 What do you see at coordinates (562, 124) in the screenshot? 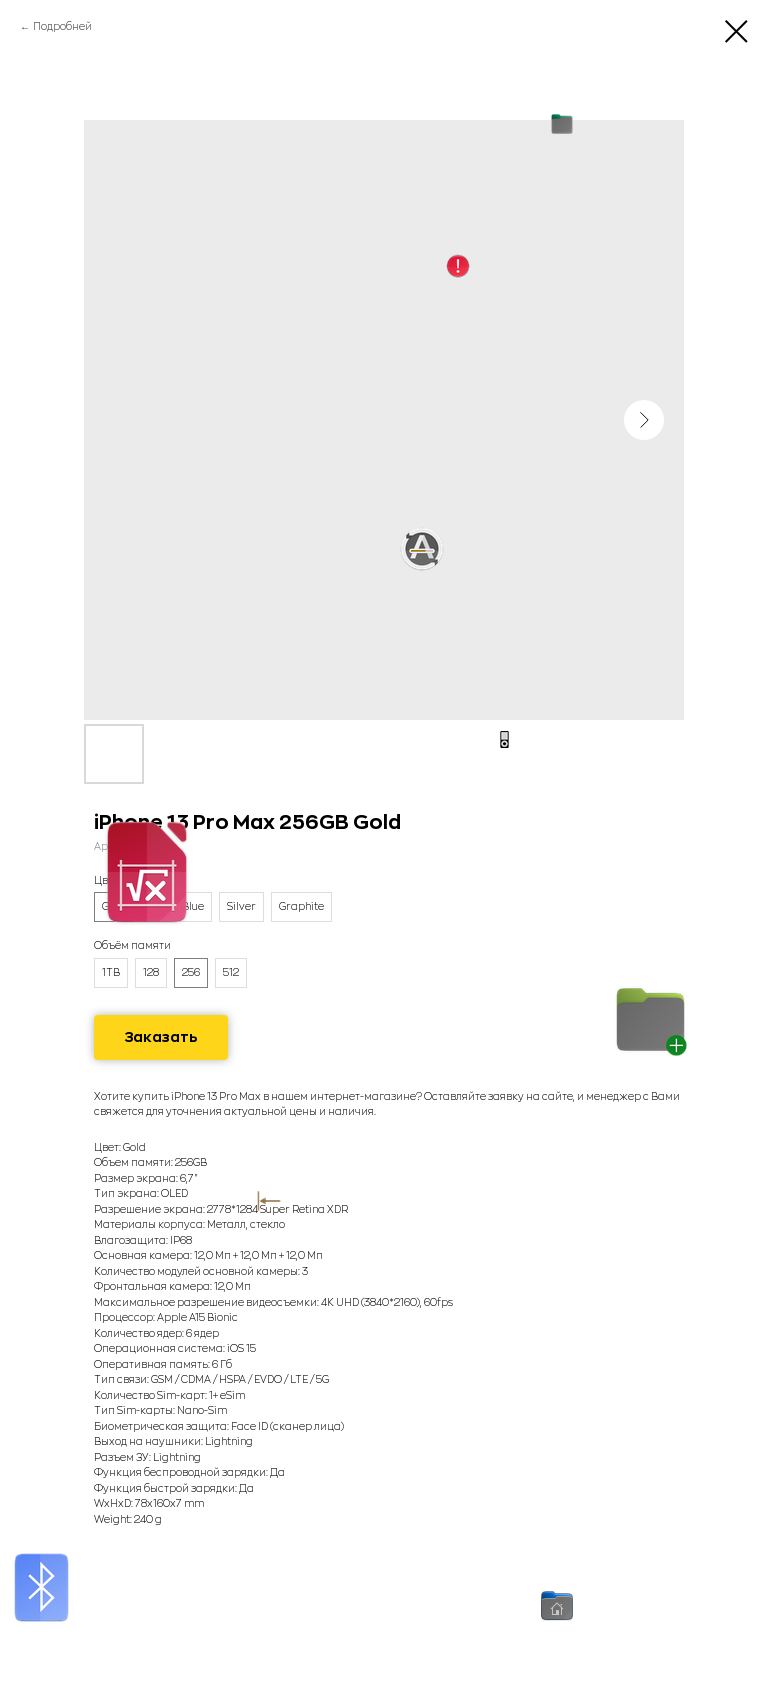
I see `open folder to view contents` at bounding box center [562, 124].